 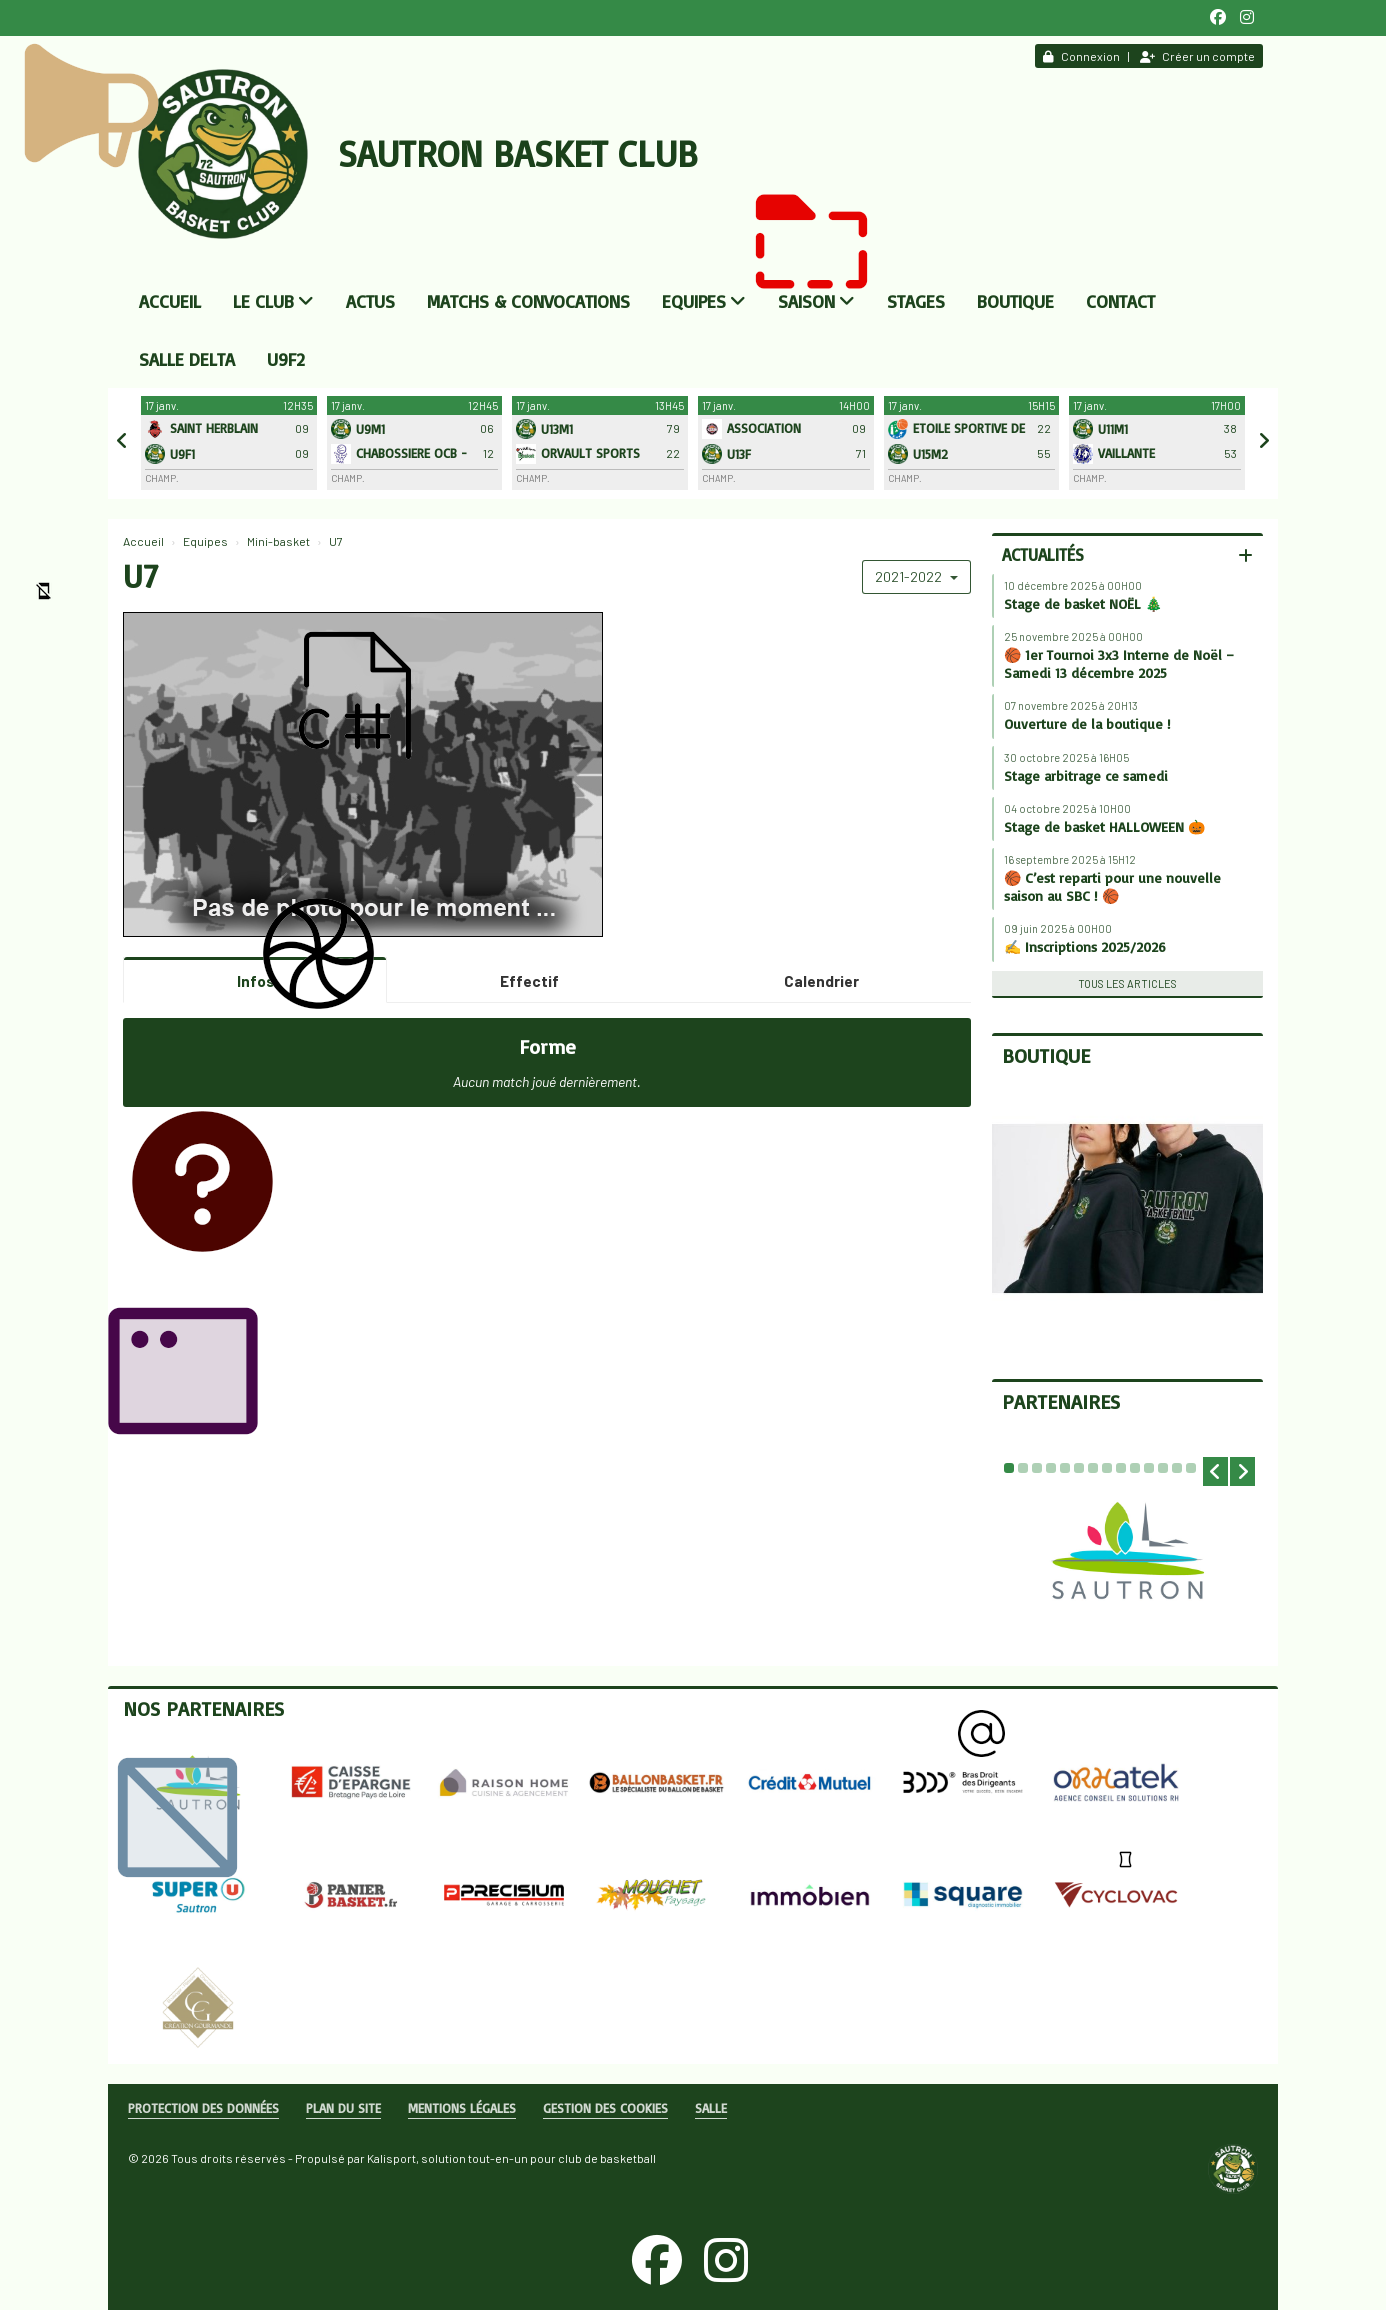 What do you see at coordinates (84, 108) in the screenshot?
I see `make an announcement or broadcast` at bounding box center [84, 108].